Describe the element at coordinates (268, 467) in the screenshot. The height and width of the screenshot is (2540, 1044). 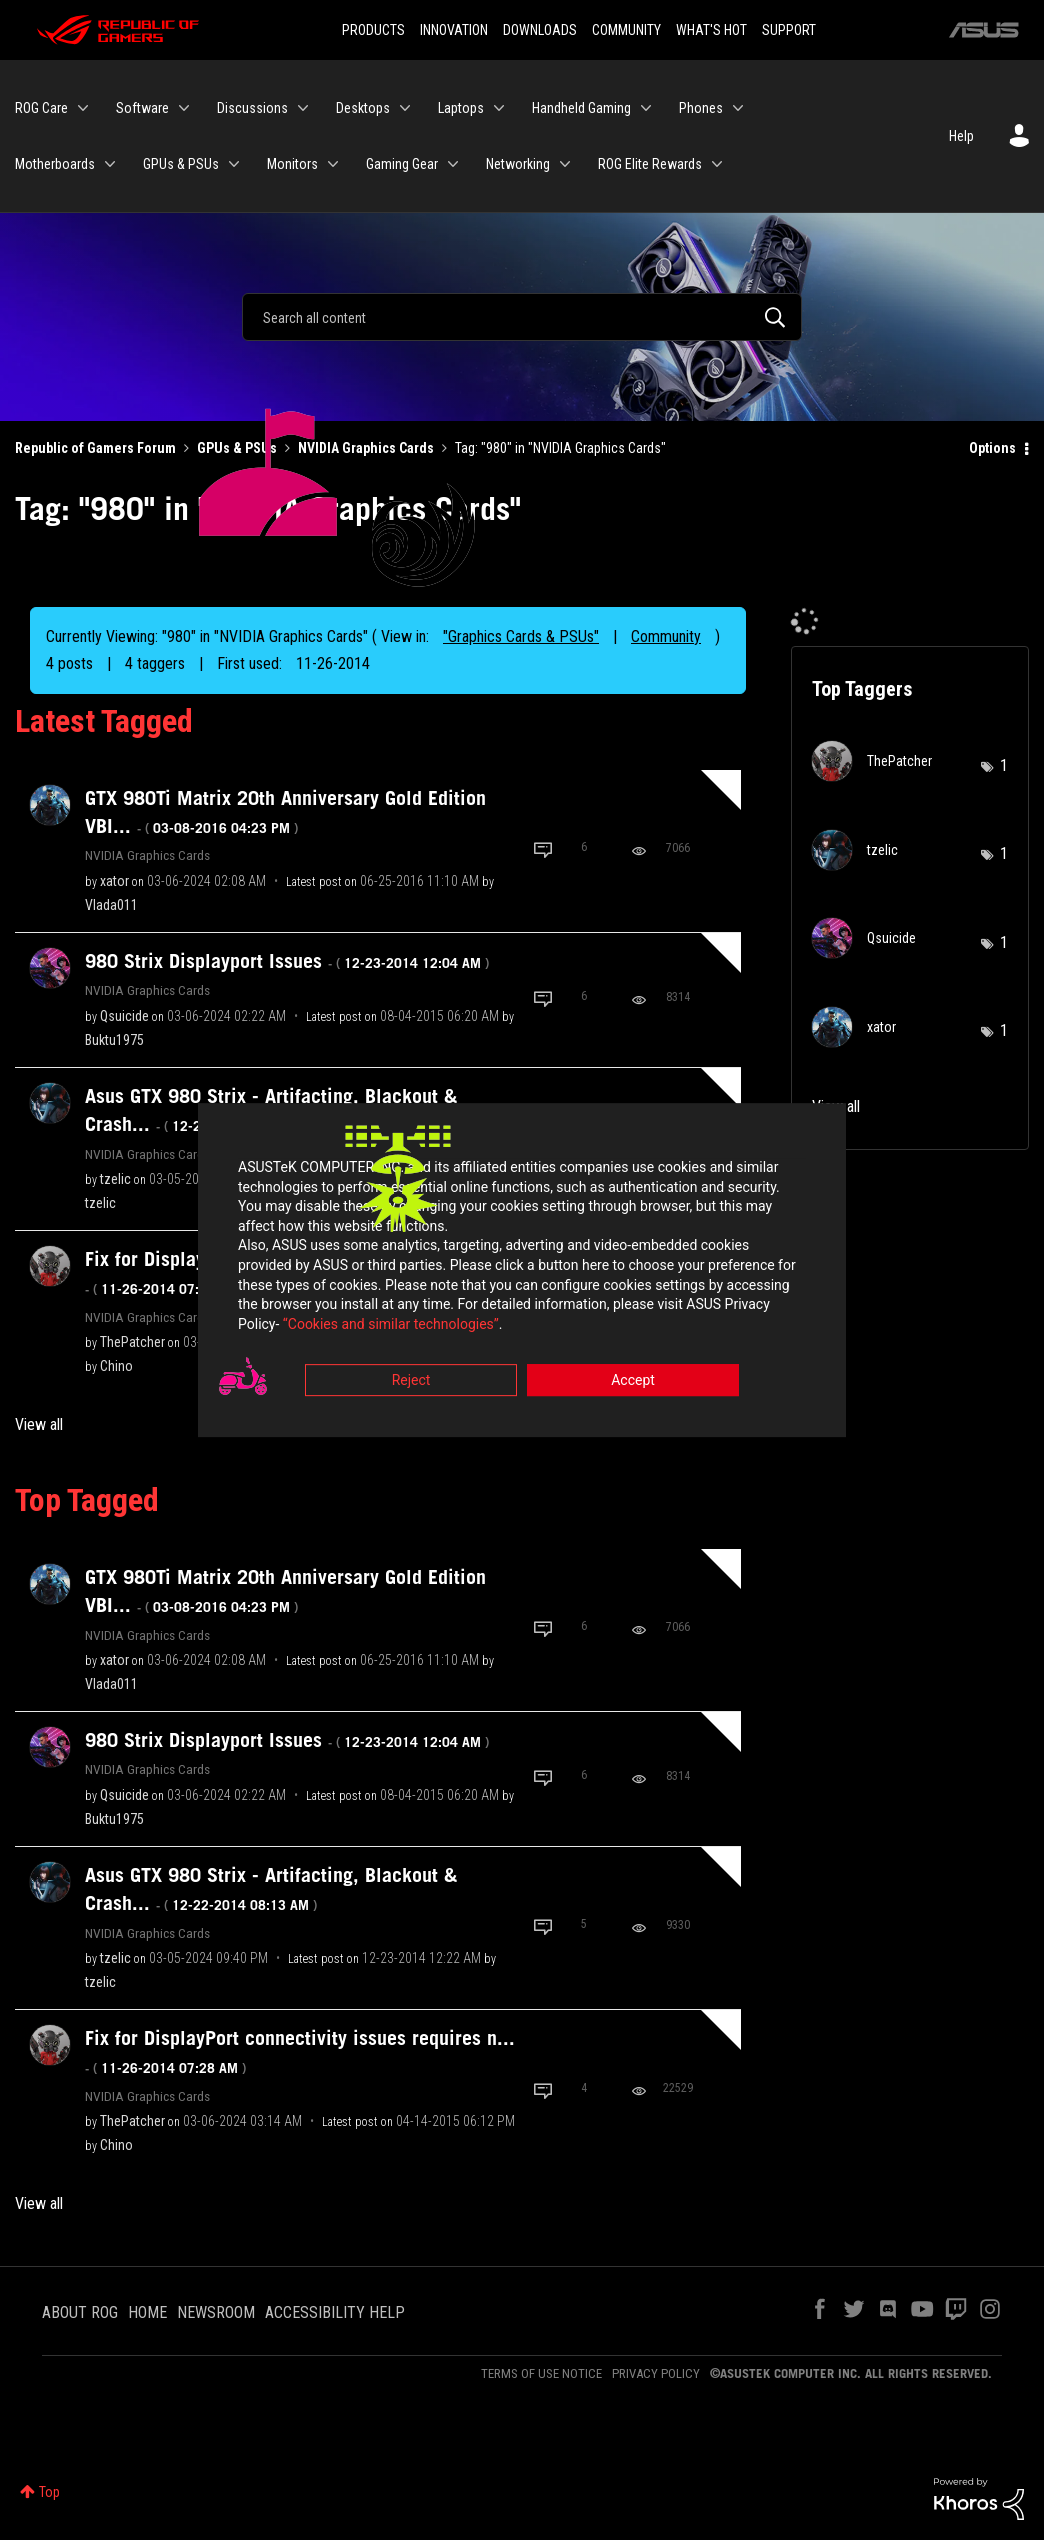
I see `capture territory or claim a strategic point` at that location.